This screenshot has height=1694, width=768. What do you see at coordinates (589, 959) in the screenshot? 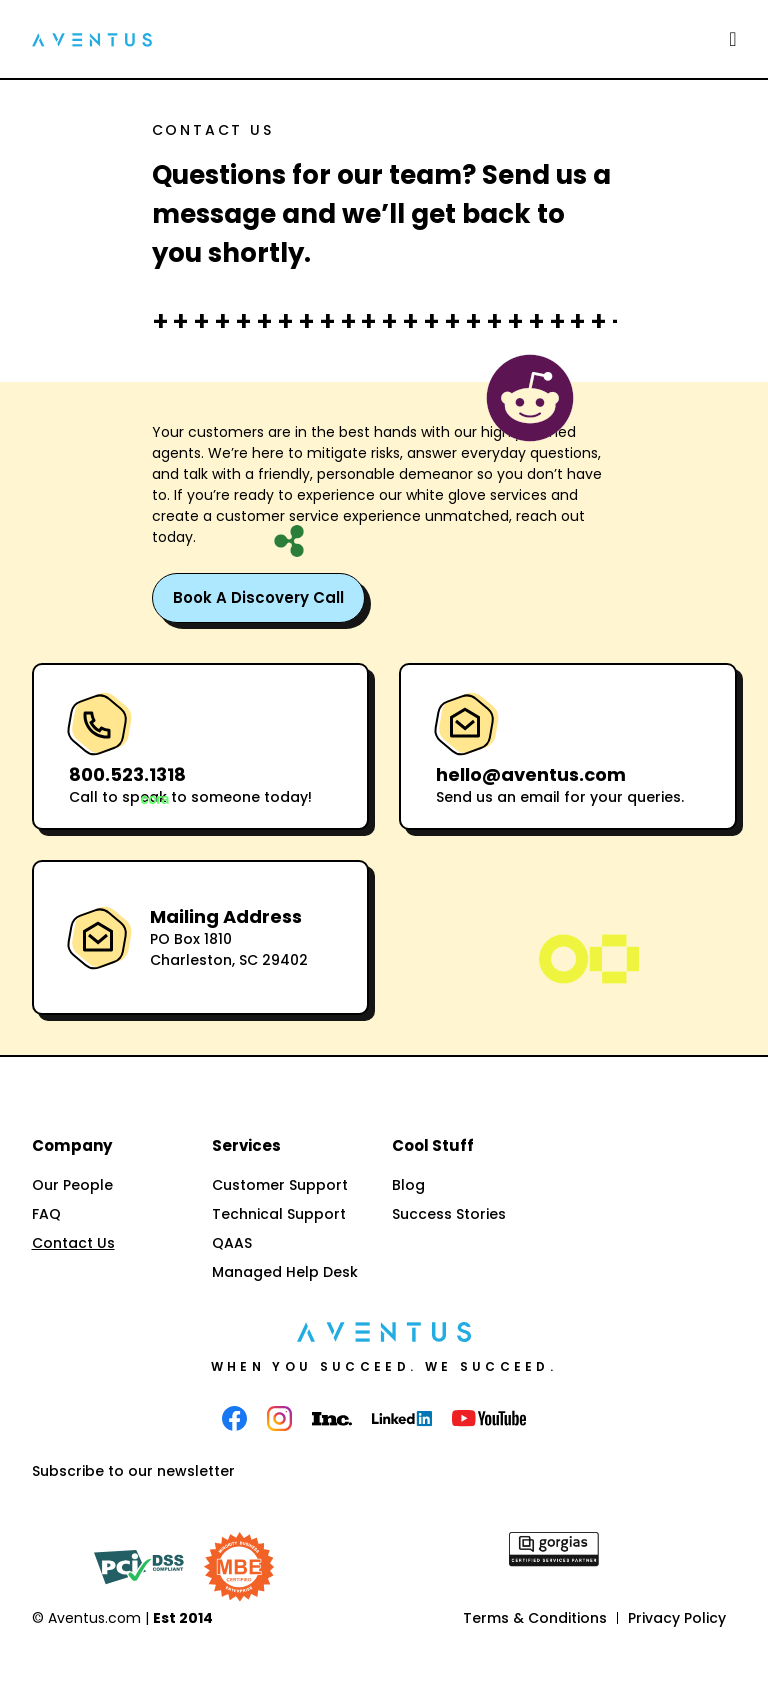
I see `open the Eight sleep tracking app` at bounding box center [589, 959].